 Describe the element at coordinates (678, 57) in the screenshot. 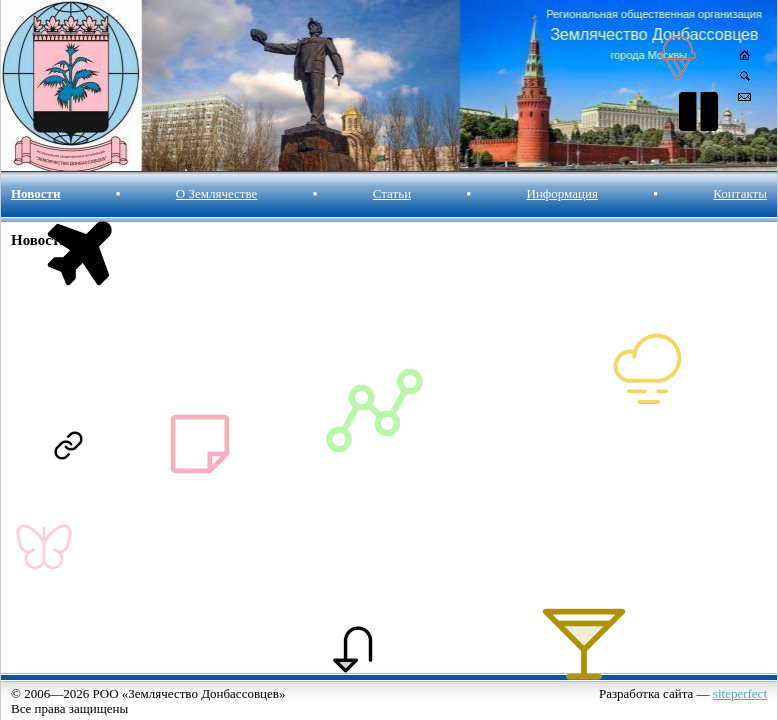

I see `browse dessert or ice cream options` at that location.